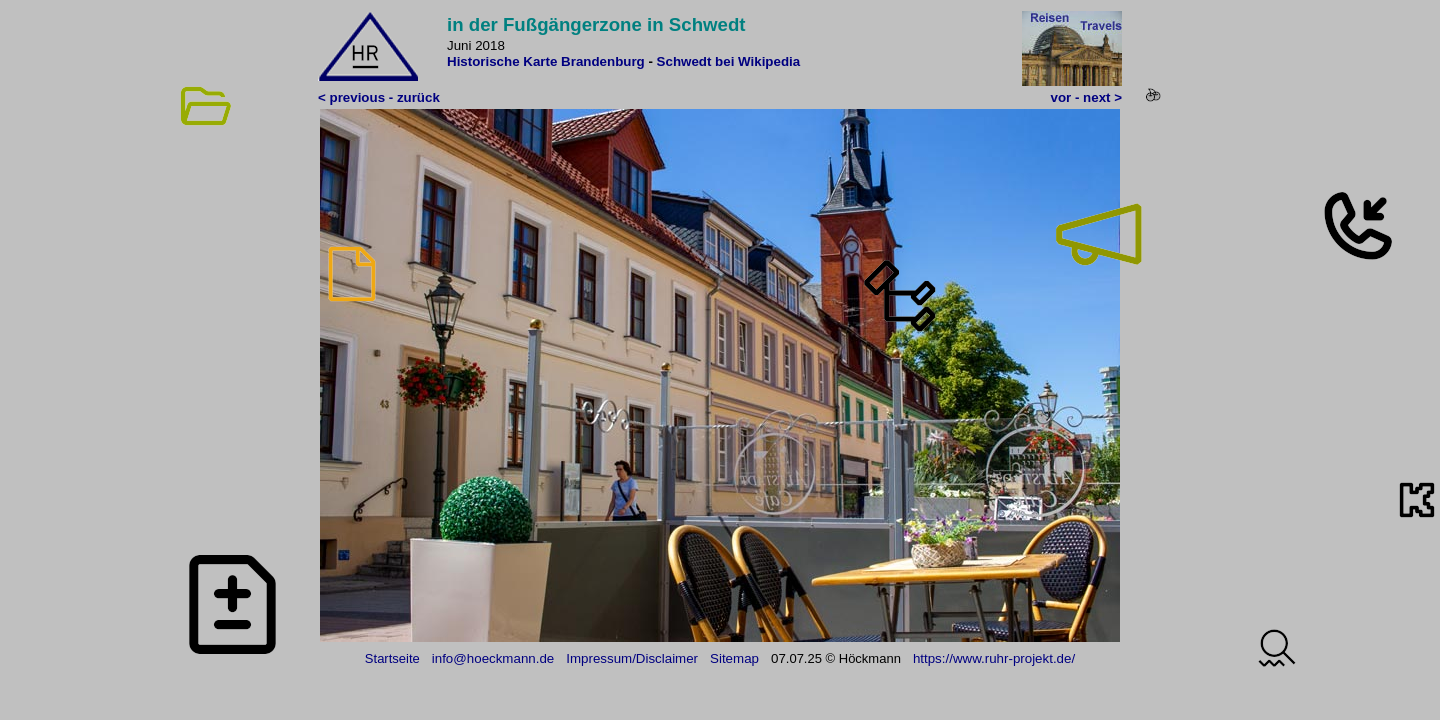 Image resolution: width=1440 pixels, height=720 pixels. Describe the element at coordinates (1278, 647) in the screenshot. I see `perform a fuzzy or approximate search` at that location.